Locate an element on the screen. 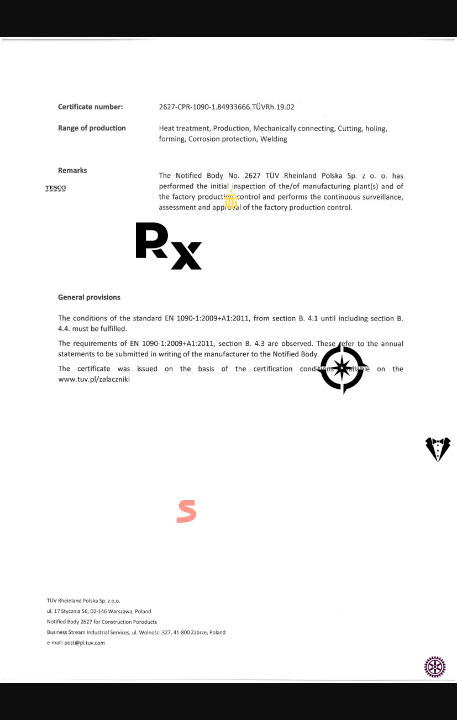  stylelint CSS linting tool logo is located at coordinates (438, 450).